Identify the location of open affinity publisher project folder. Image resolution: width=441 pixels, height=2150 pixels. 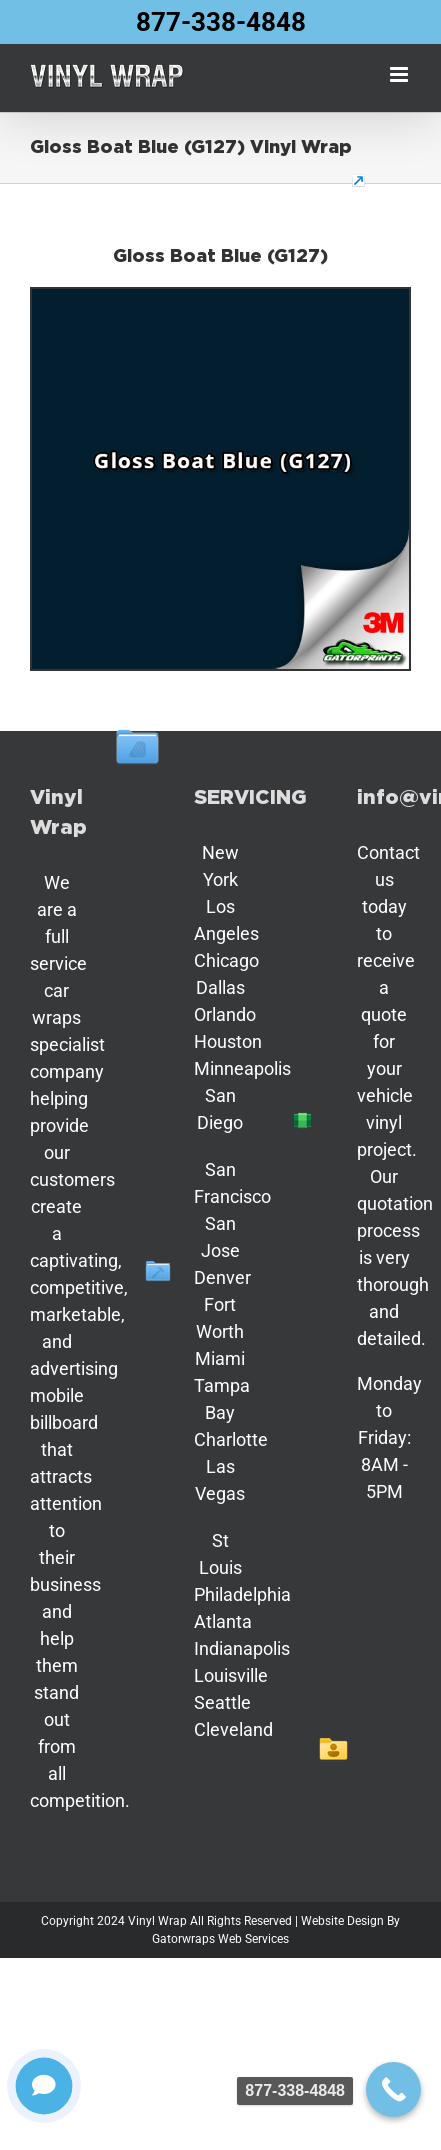
(137, 746).